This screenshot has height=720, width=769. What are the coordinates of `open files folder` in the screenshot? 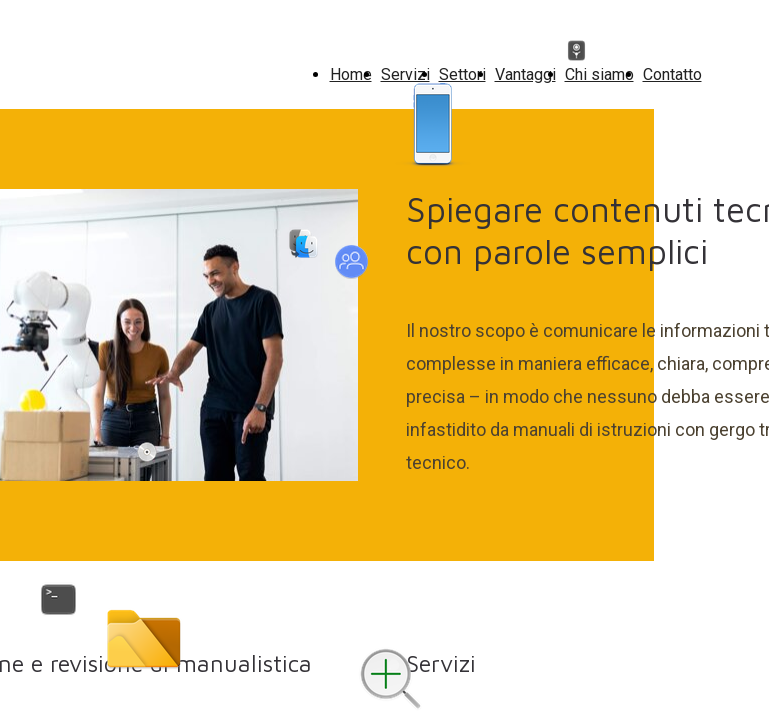 It's located at (143, 640).